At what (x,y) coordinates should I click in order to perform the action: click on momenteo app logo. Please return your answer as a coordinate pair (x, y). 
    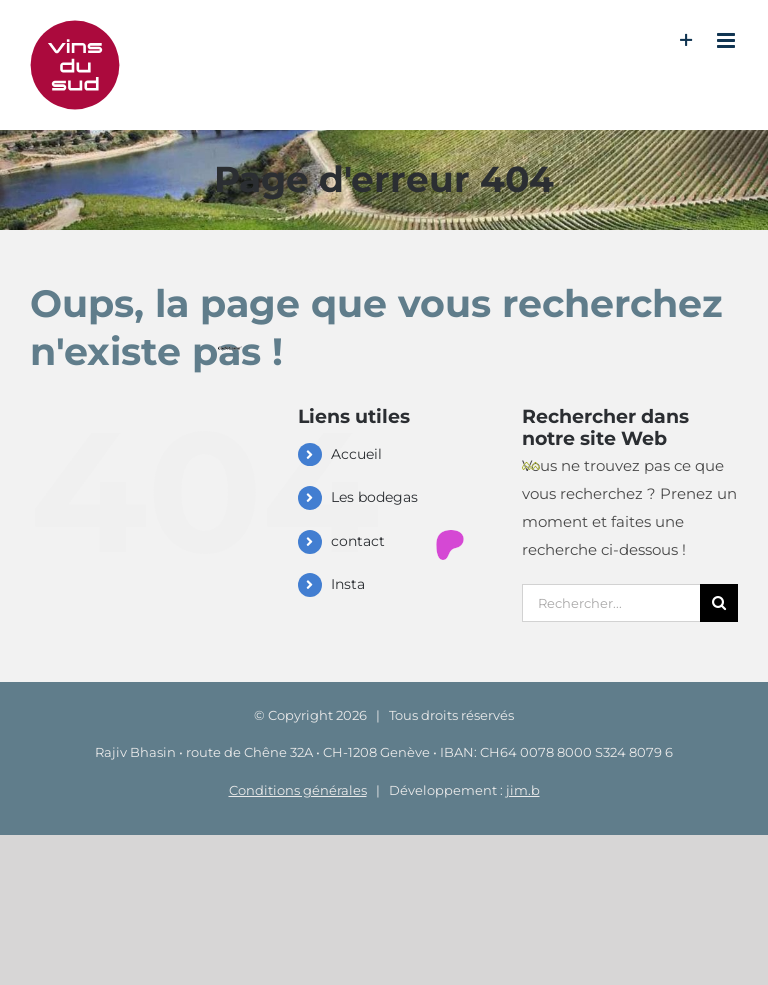
    Looking at the image, I should click on (531, 466).